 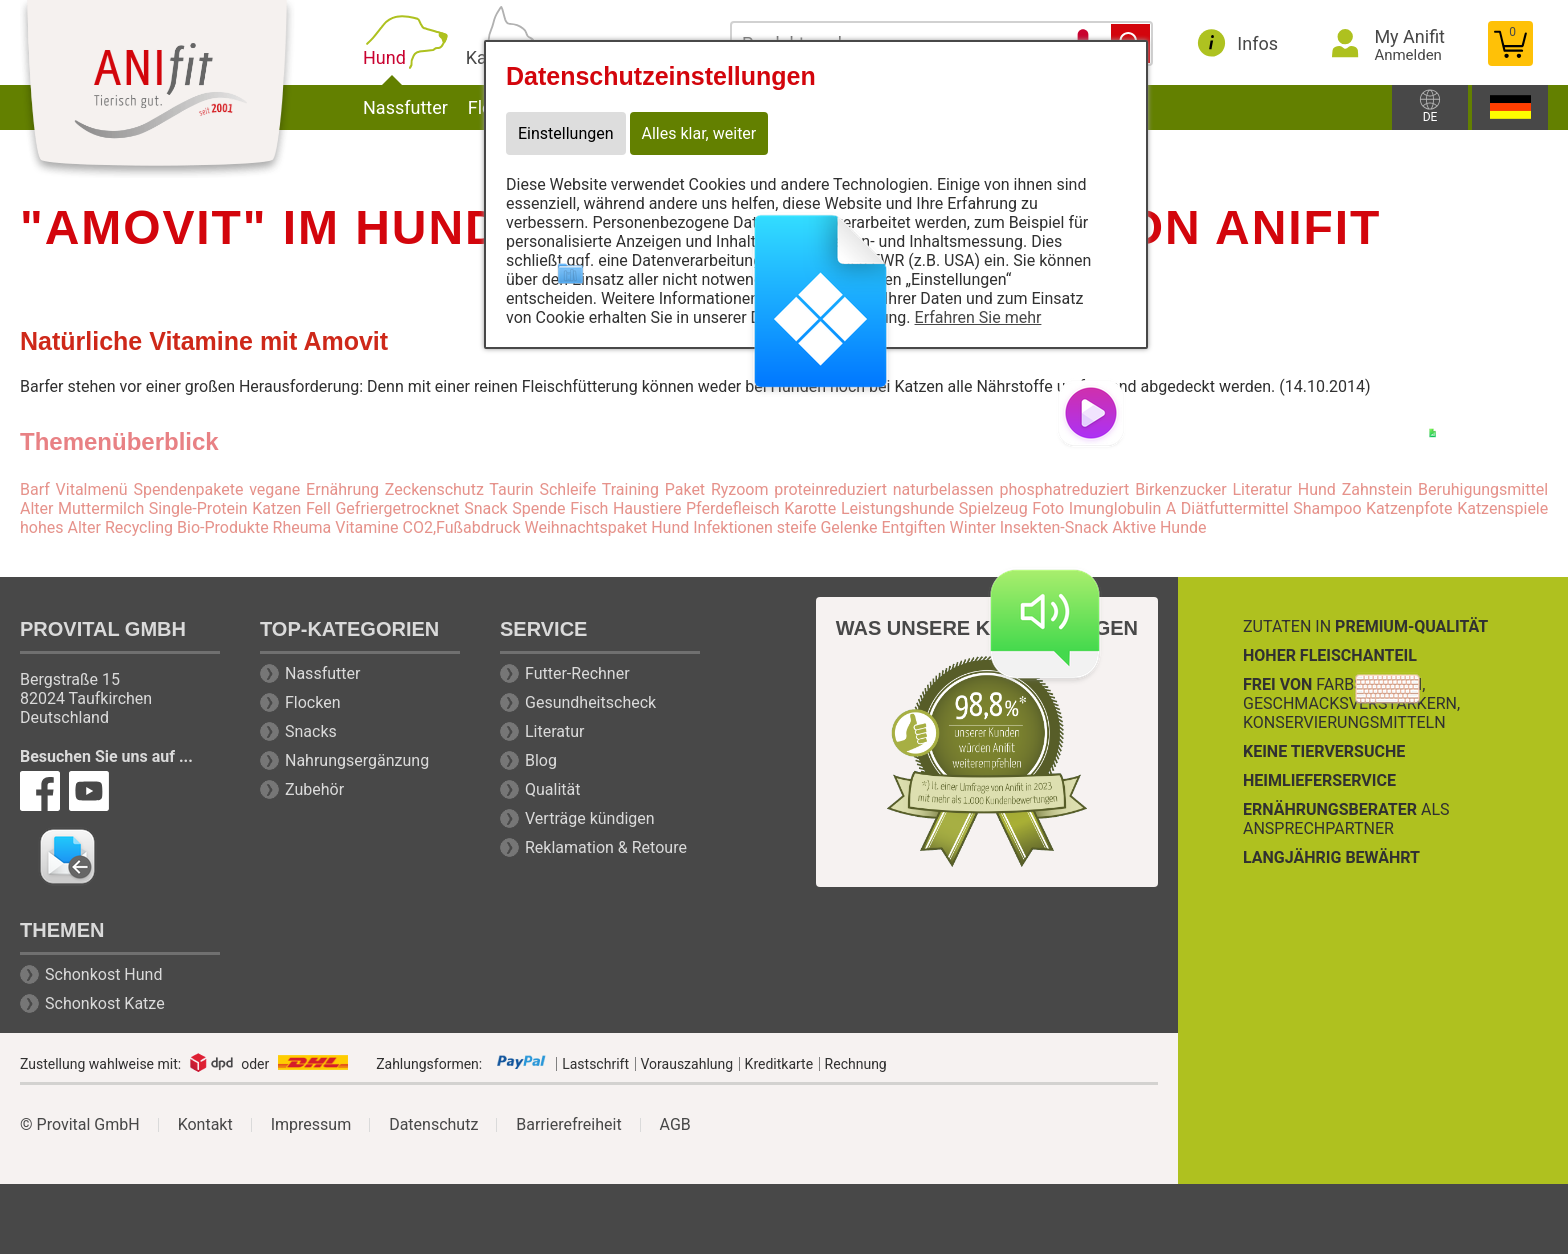 What do you see at coordinates (570, 273) in the screenshot?
I see `open media library folder` at bounding box center [570, 273].